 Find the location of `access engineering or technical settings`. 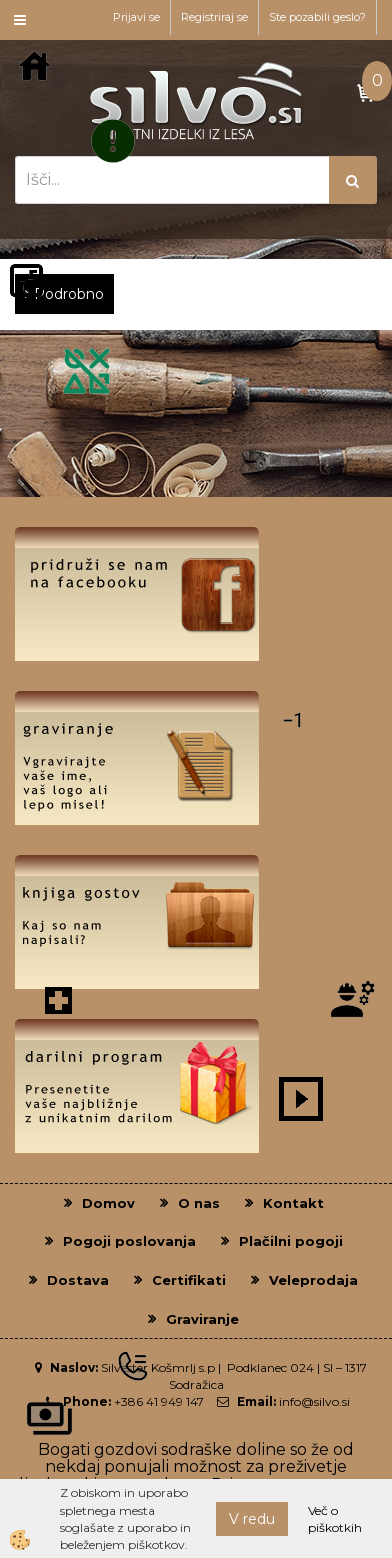

access engineering or technical settings is located at coordinates (353, 999).